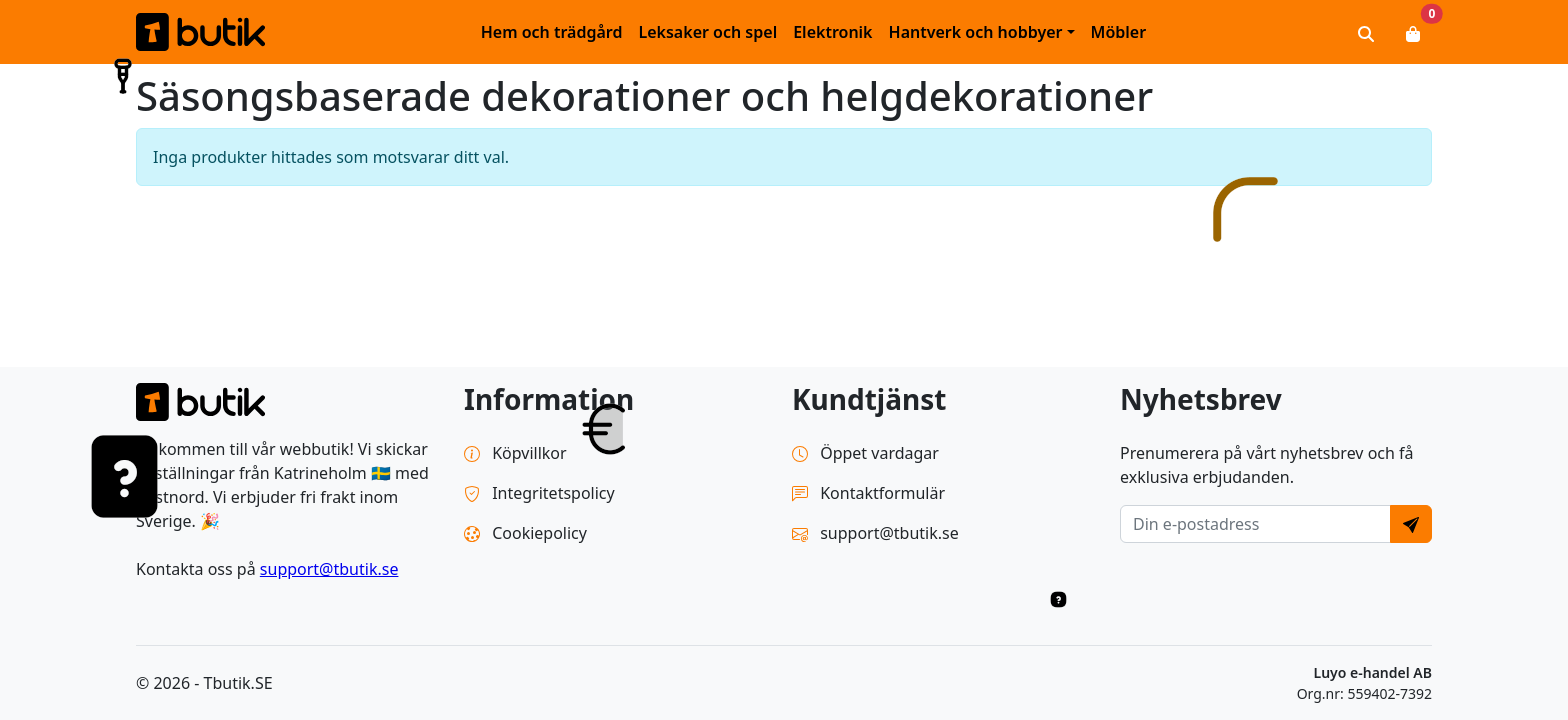 This screenshot has width=1568, height=720. I want to click on access help or support, so click(1058, 599).